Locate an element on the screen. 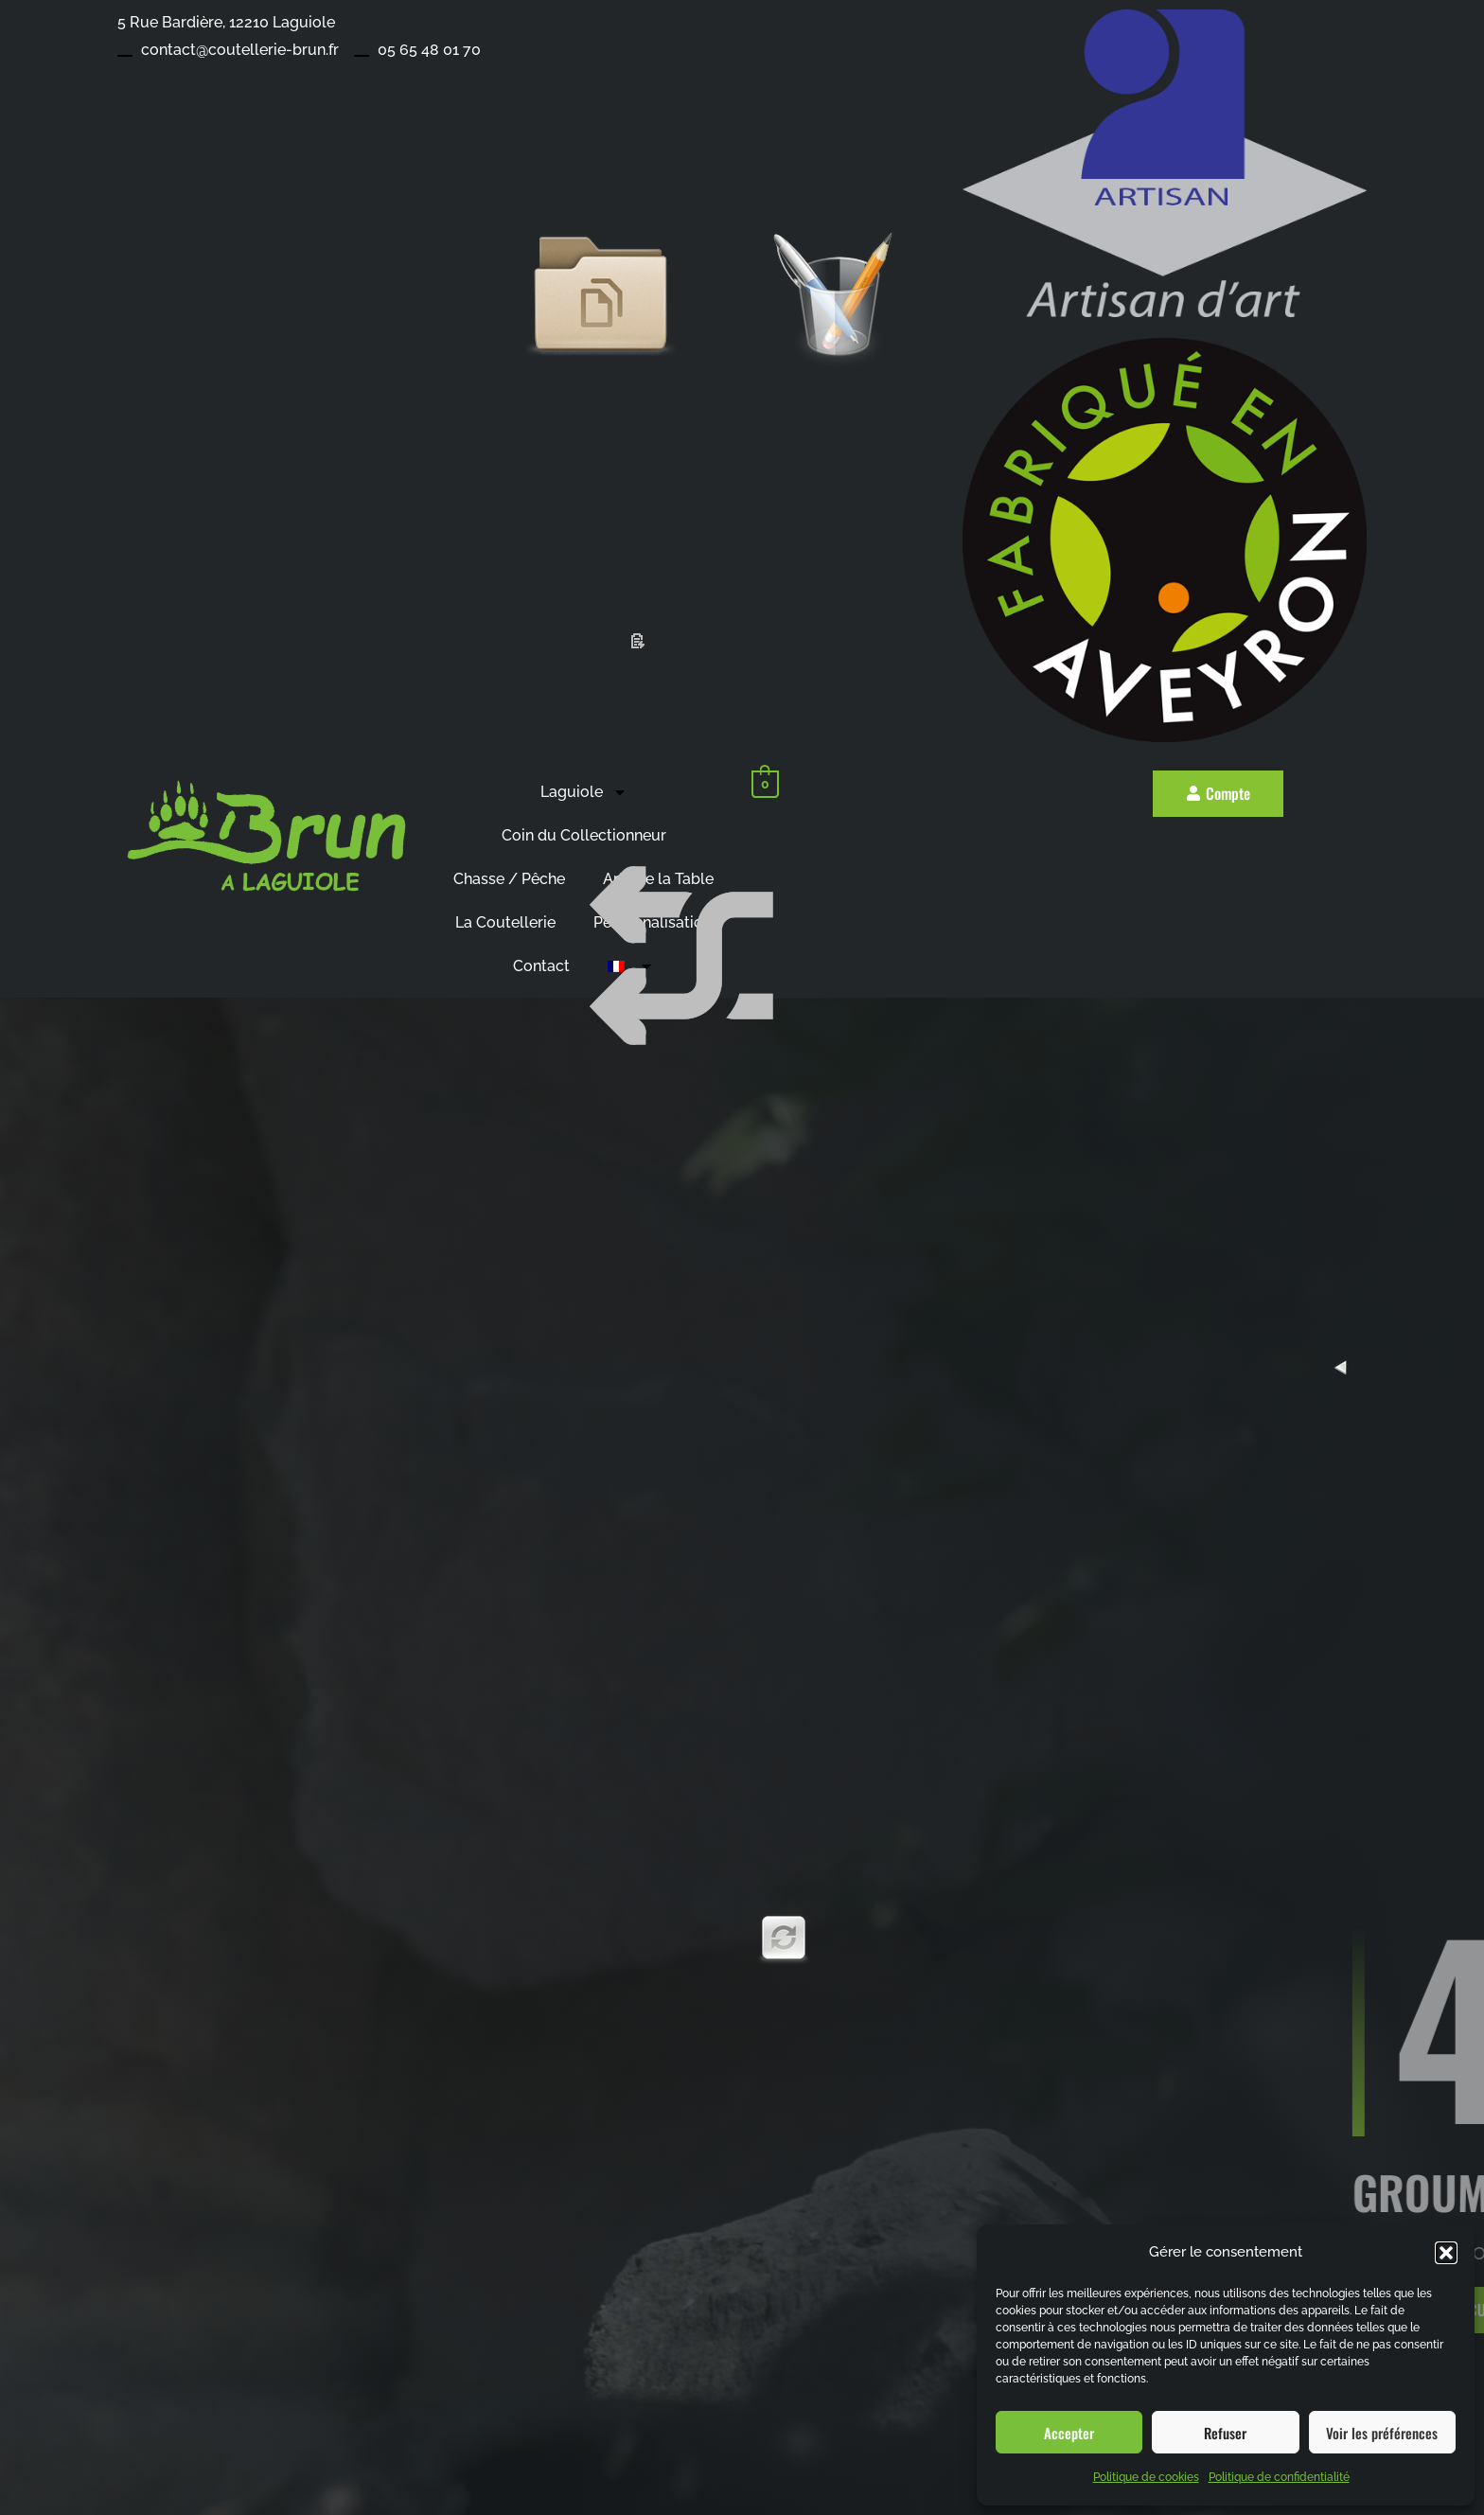 This screenshot has width=1484, height=2515. shuffle playlist in right-to-left order is located at coordinates (683, 955).